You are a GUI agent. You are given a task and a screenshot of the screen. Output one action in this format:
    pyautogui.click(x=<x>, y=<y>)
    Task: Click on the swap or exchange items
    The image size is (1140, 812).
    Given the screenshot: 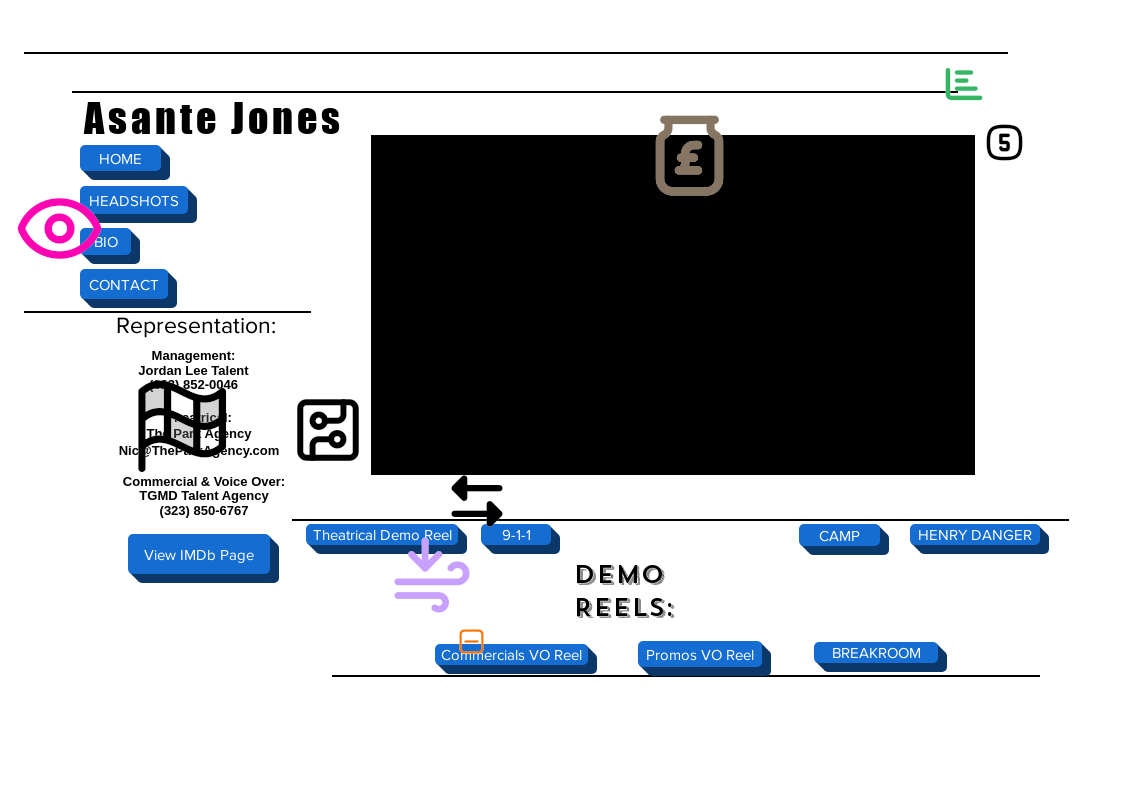 What is the action you would take?
    pyautogui.click(x=477, y=501)
    